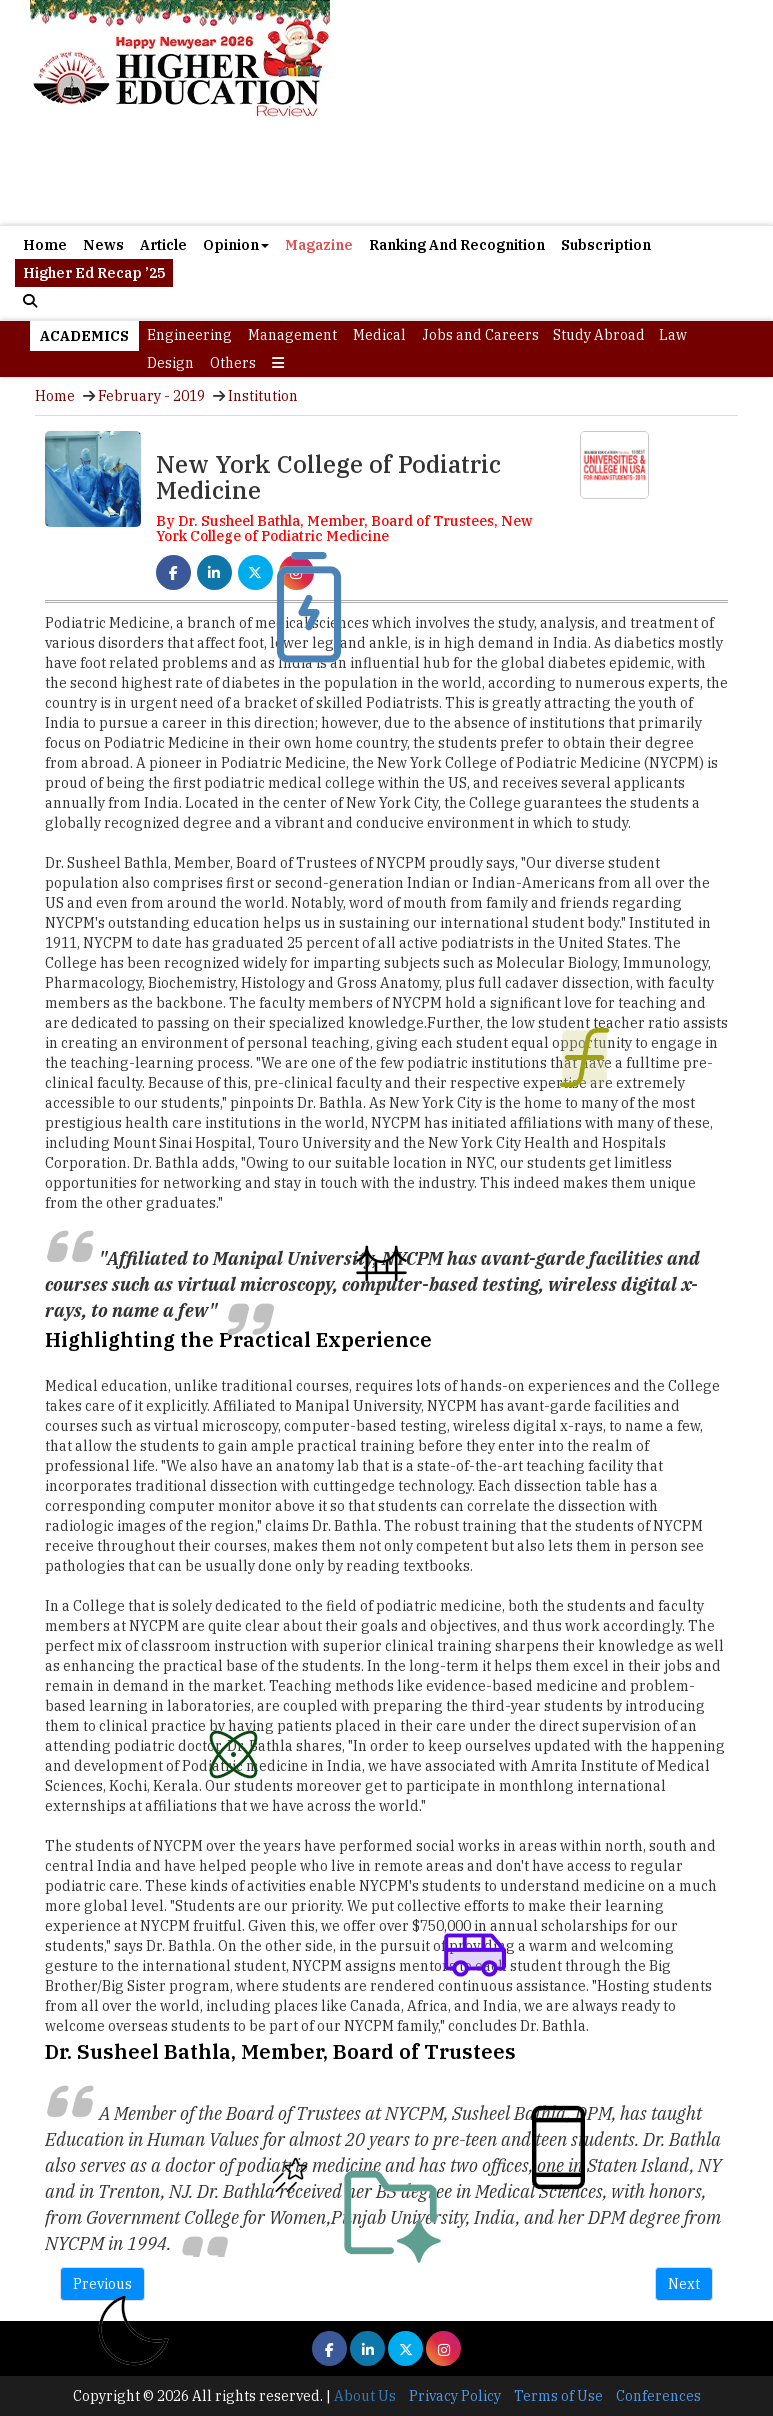 This screenshot has height=2416, width=773. What do you see at coordinates (558, 2147) in the screenshot?
I see `indicates mobile device or smartphone` at bounding box center [558, 2147].